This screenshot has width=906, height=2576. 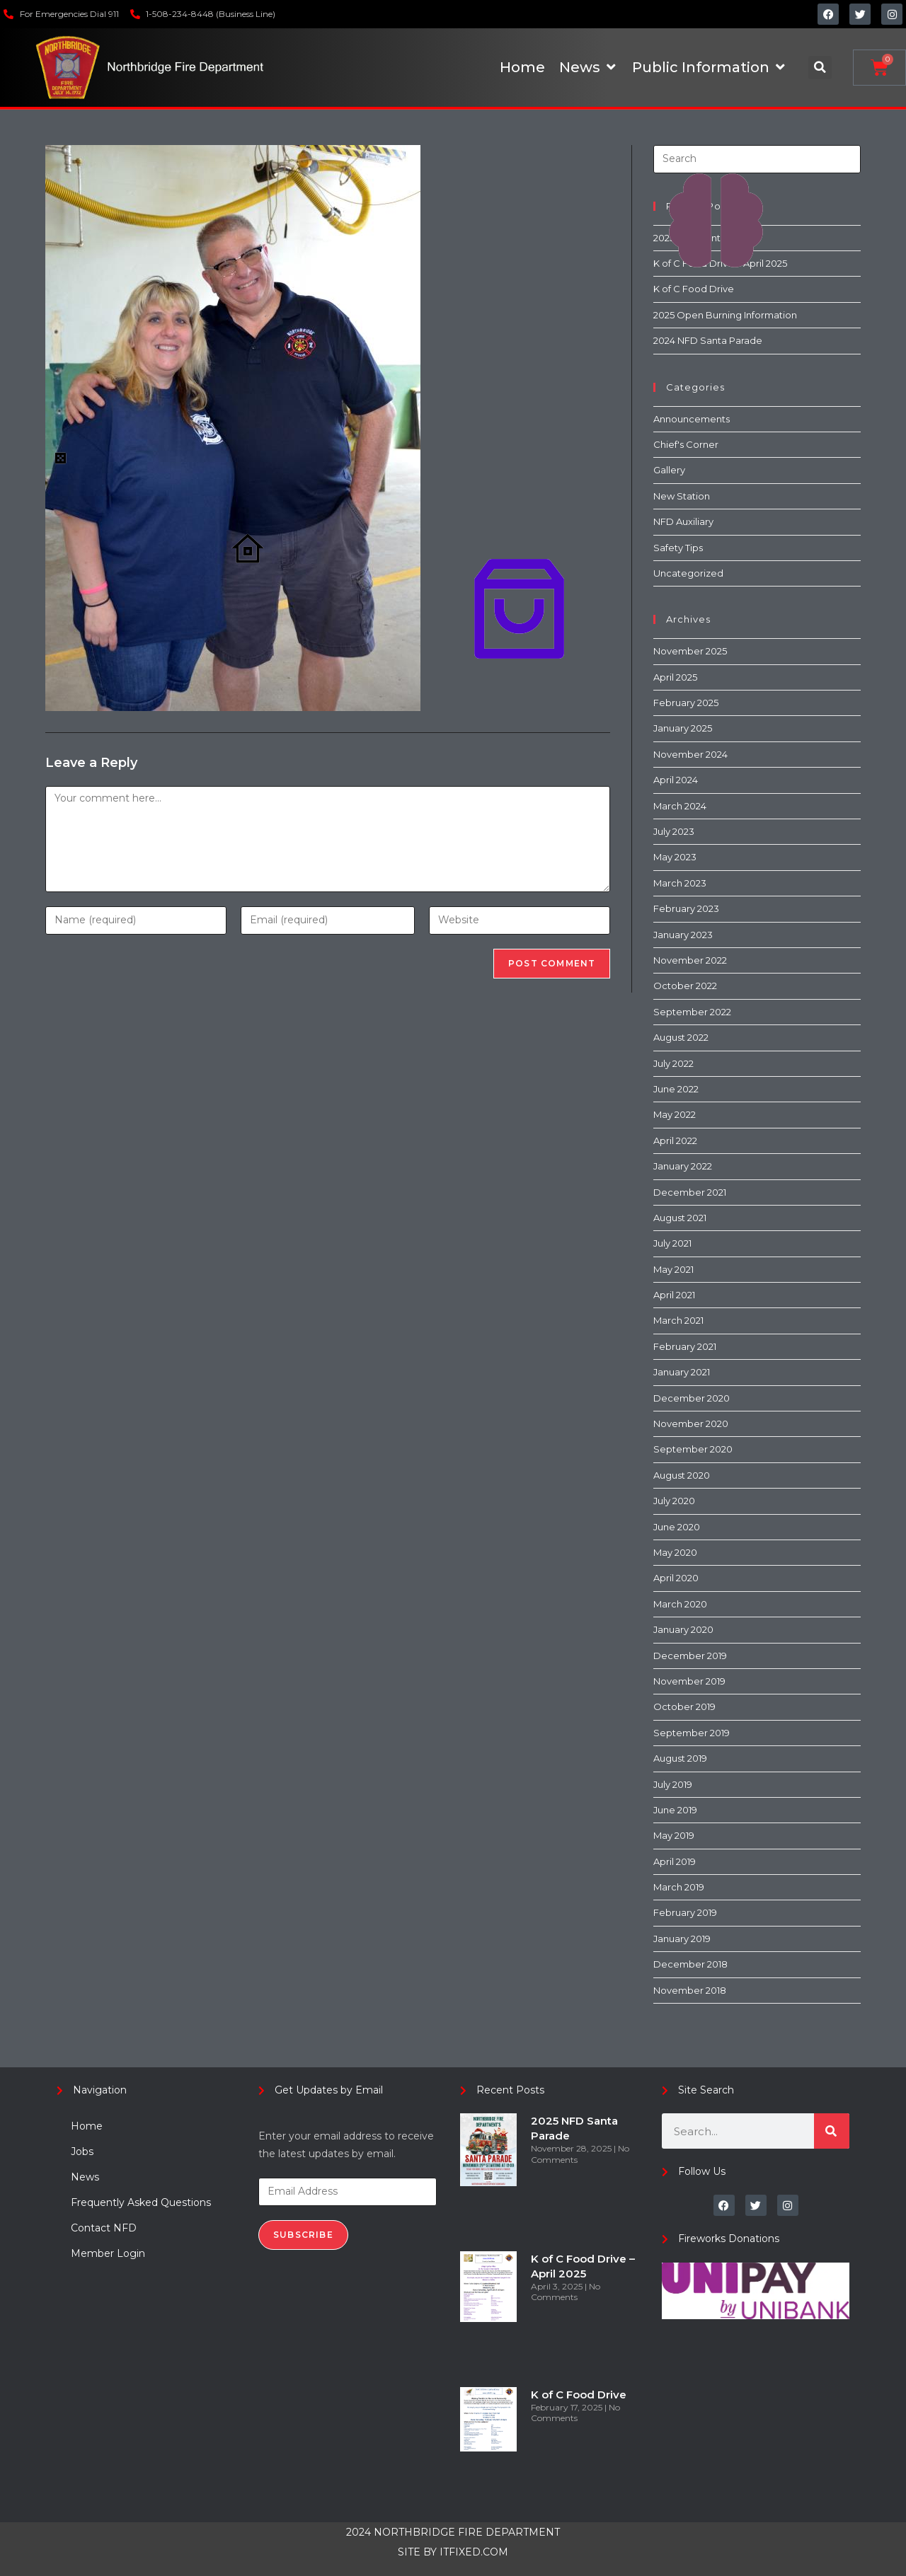 What do you see at coordinates (248, 550) in the screenshot?
I see `navigate to home screen` at bounding box center [248, 550].